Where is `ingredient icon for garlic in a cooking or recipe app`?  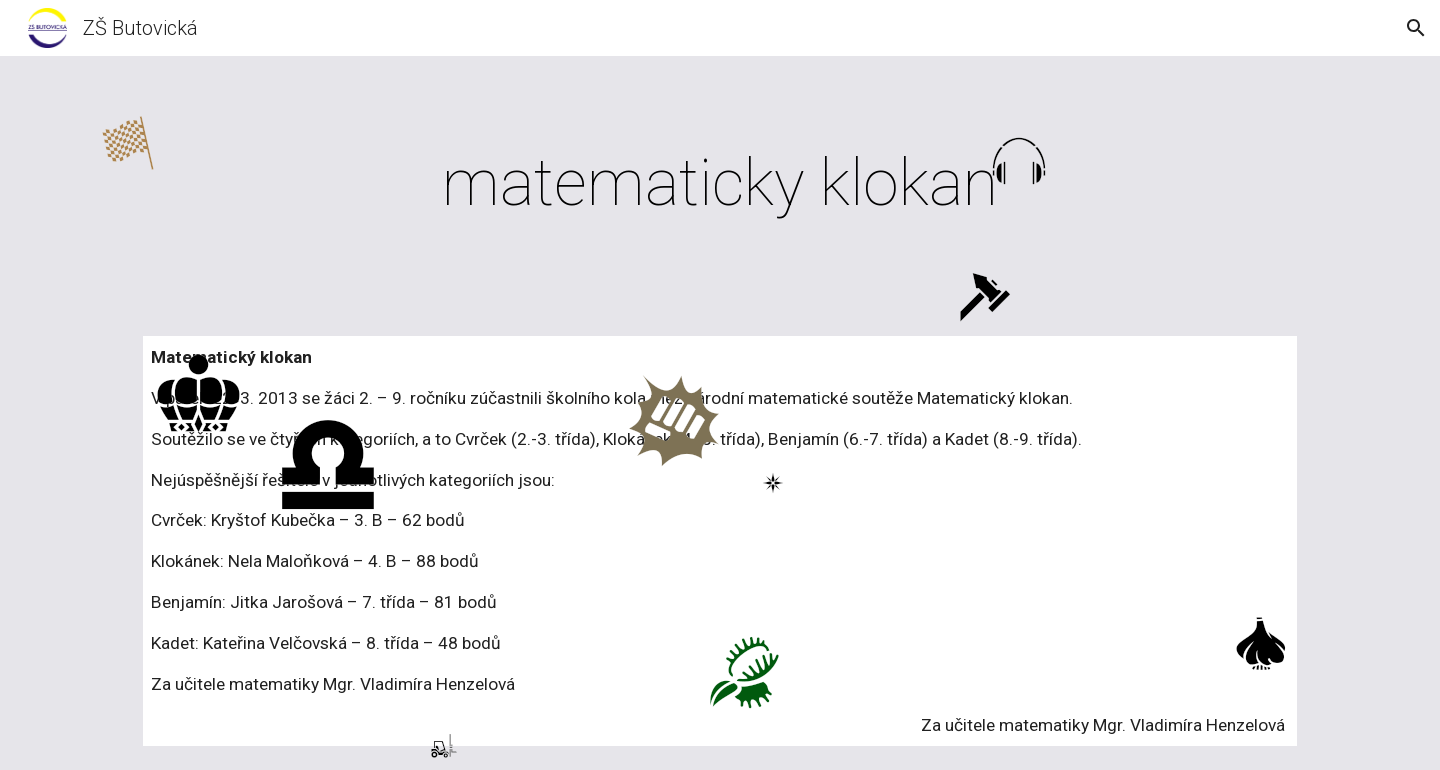
ingredient icon for garlic in a cooking or recipe app is located at coordinates (1261, 643).